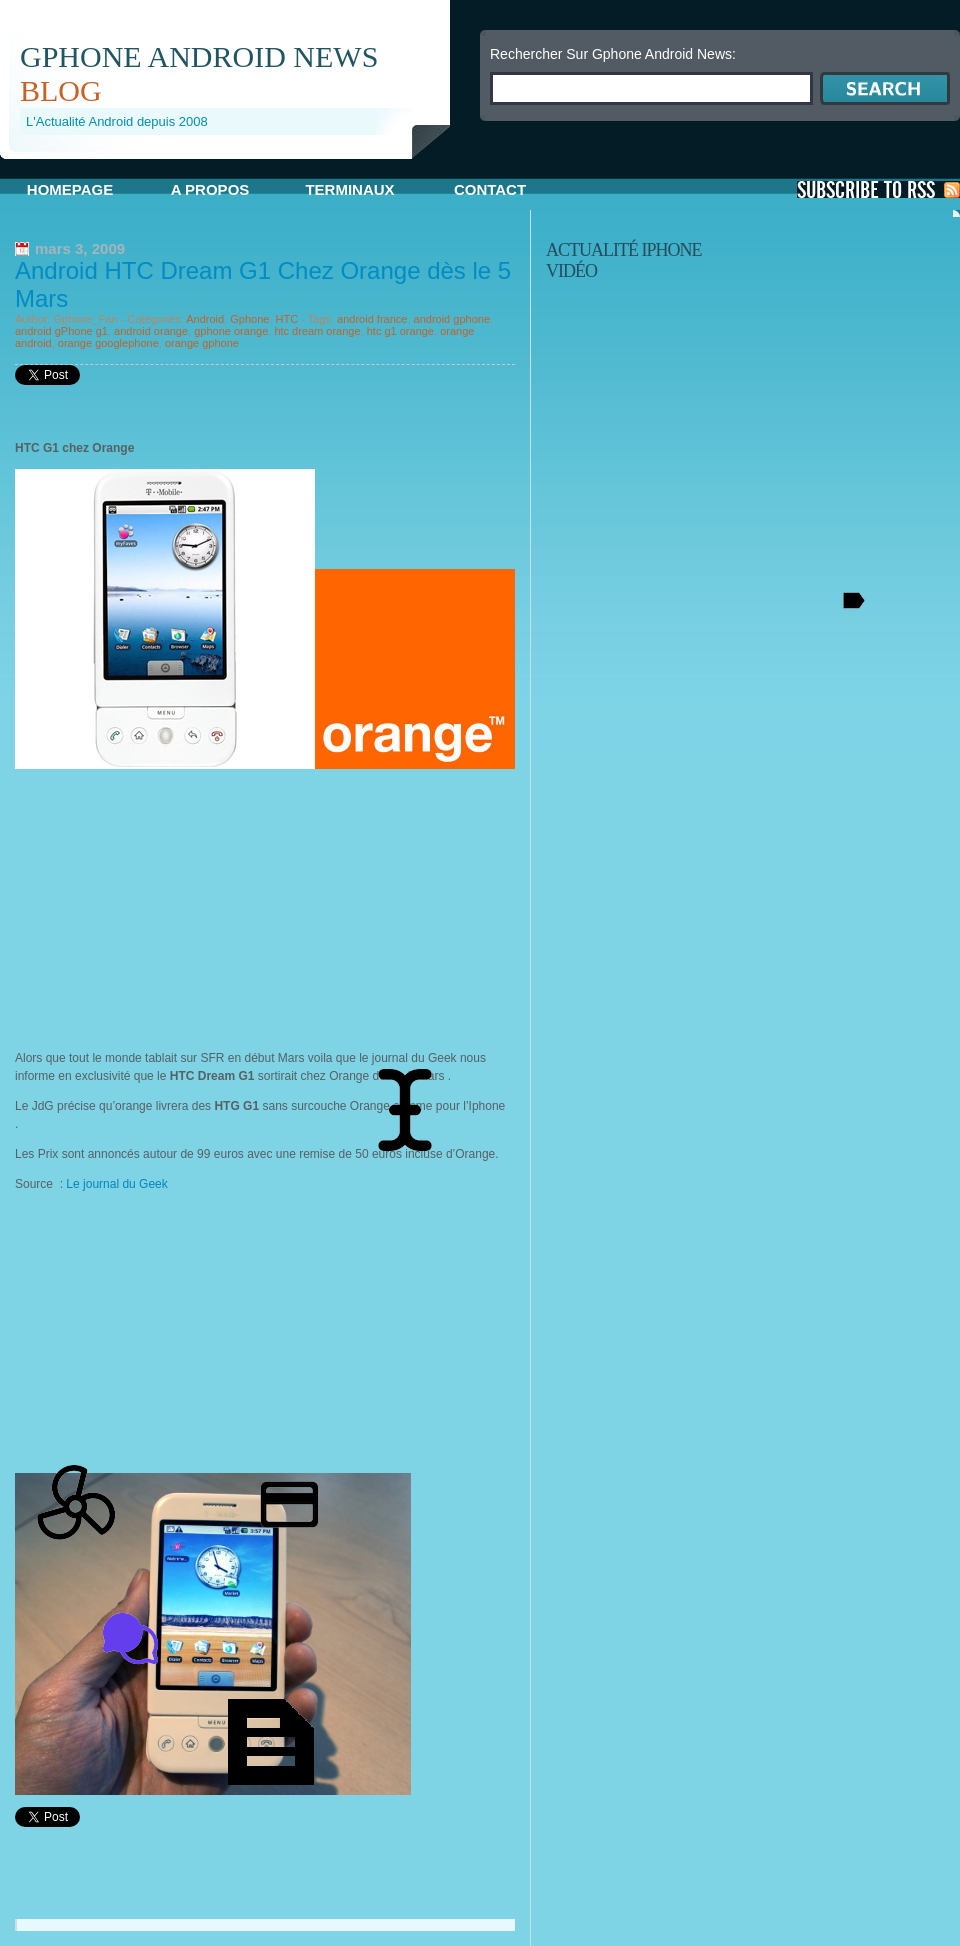 The height and width of the screenshot is (1946, 960). What do you see at coordinates (853, 600) in the screenshot?
I see `add or manage labels for organization` at bounding box center [853, 600].